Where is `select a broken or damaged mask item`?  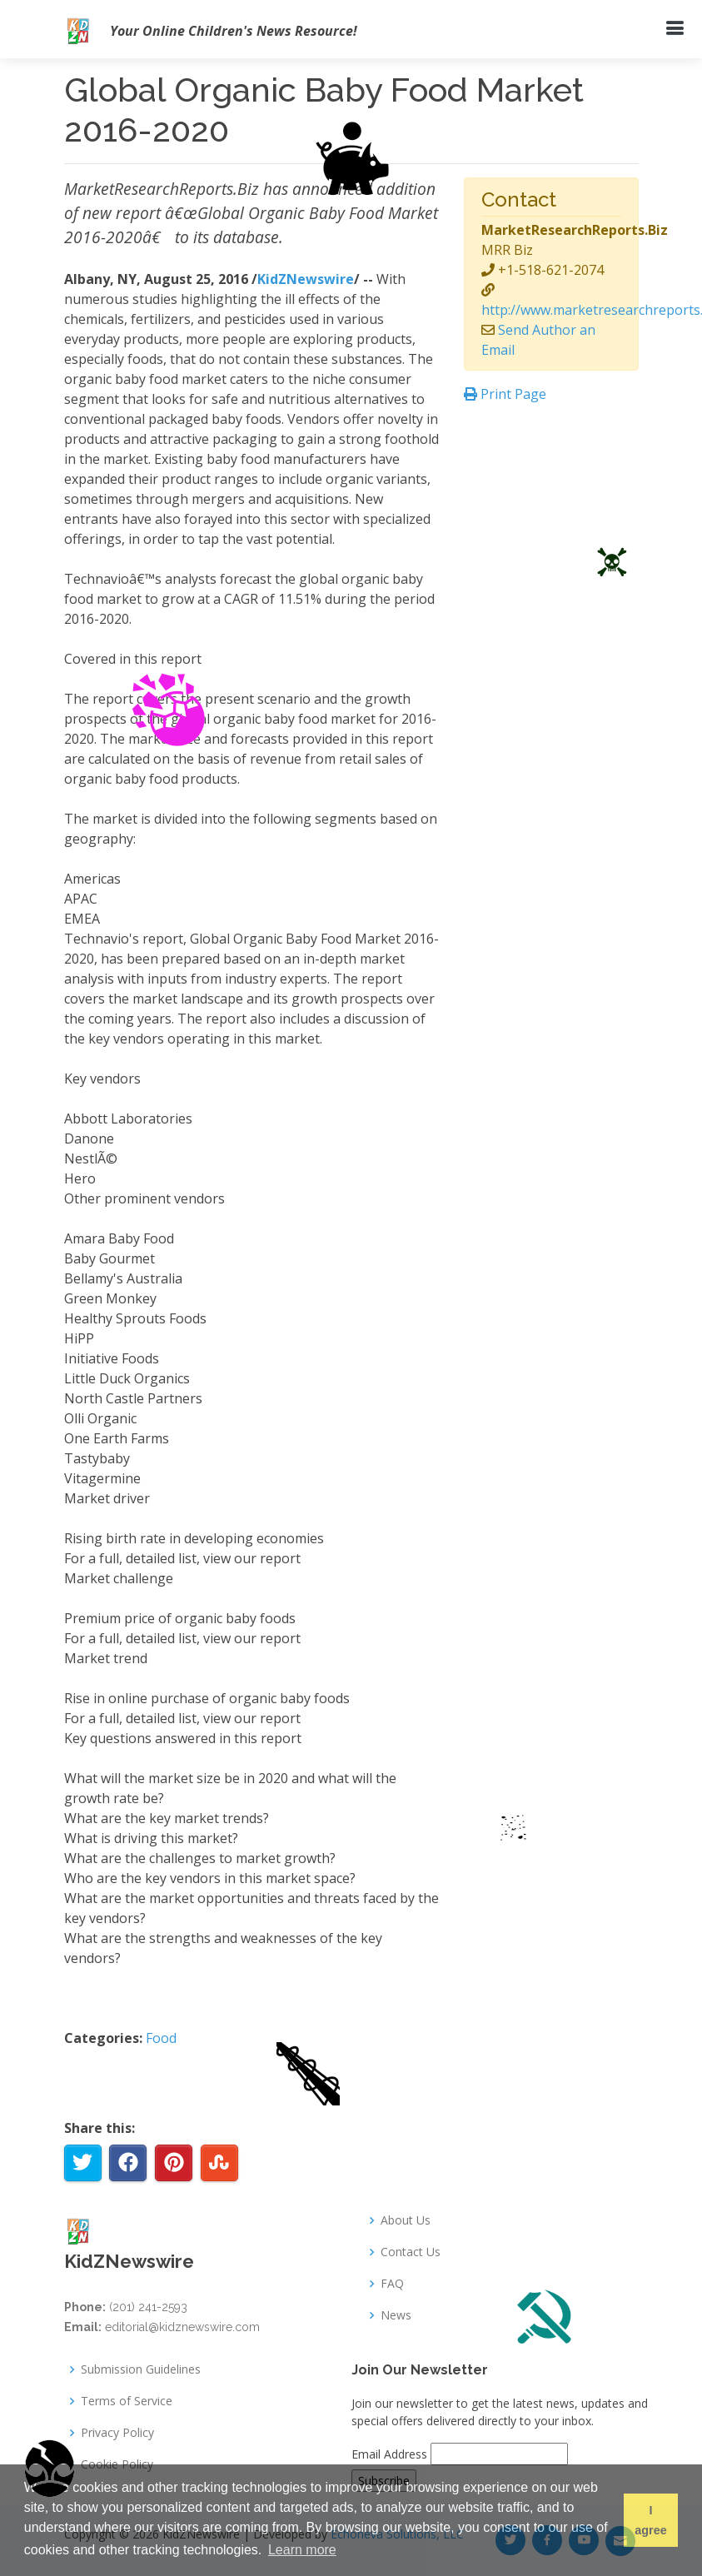 select a broken or damaged mask item is located at coordinates (50, 2469).